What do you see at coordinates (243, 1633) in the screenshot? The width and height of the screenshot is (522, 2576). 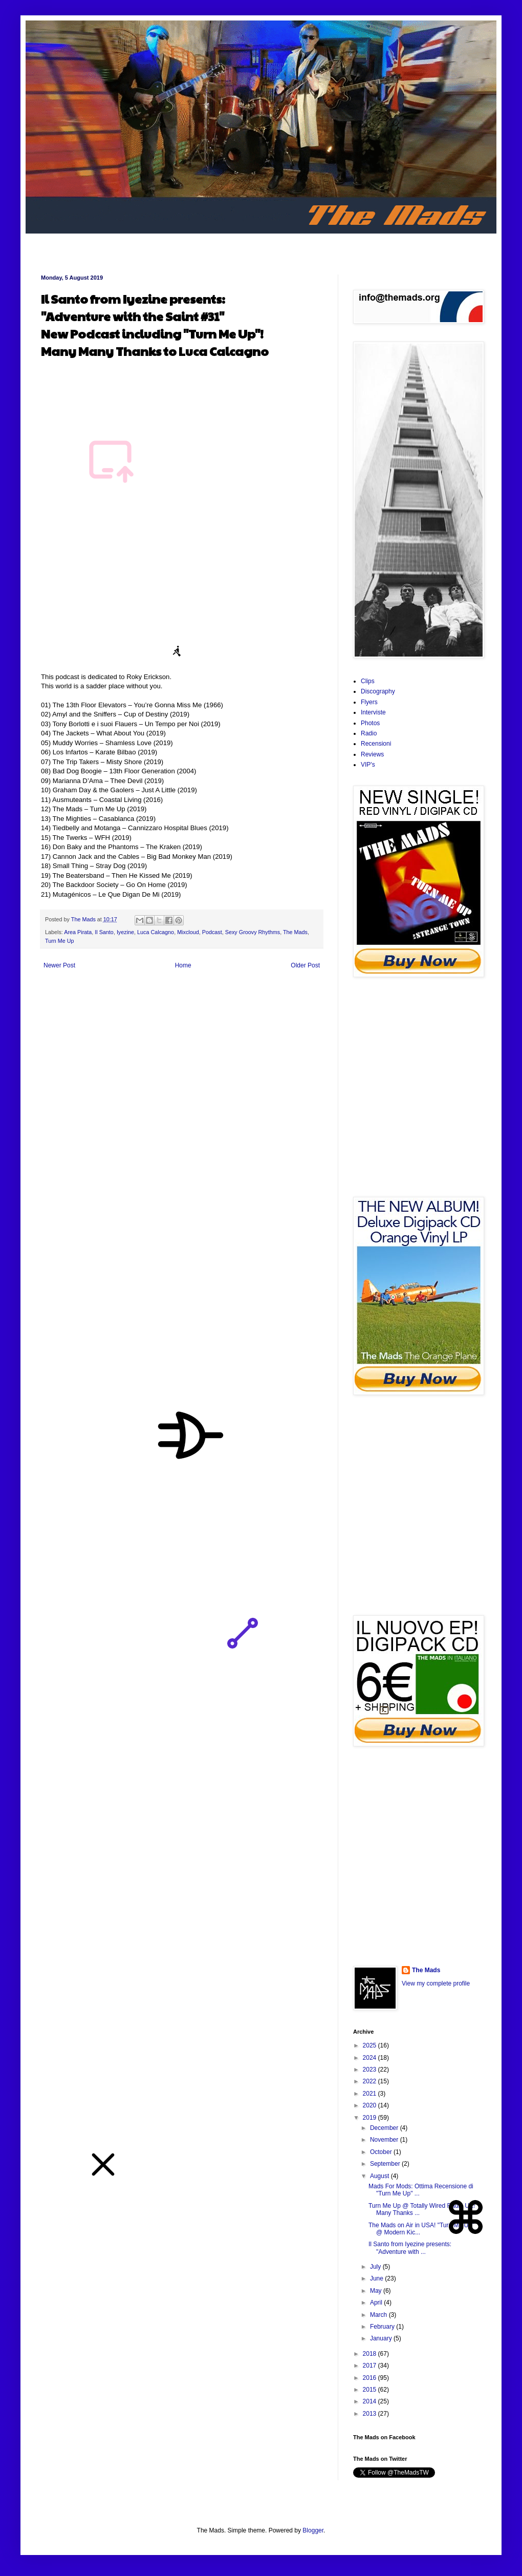 I see `draw a straight line between two points` at bounding box center [243, 1633].